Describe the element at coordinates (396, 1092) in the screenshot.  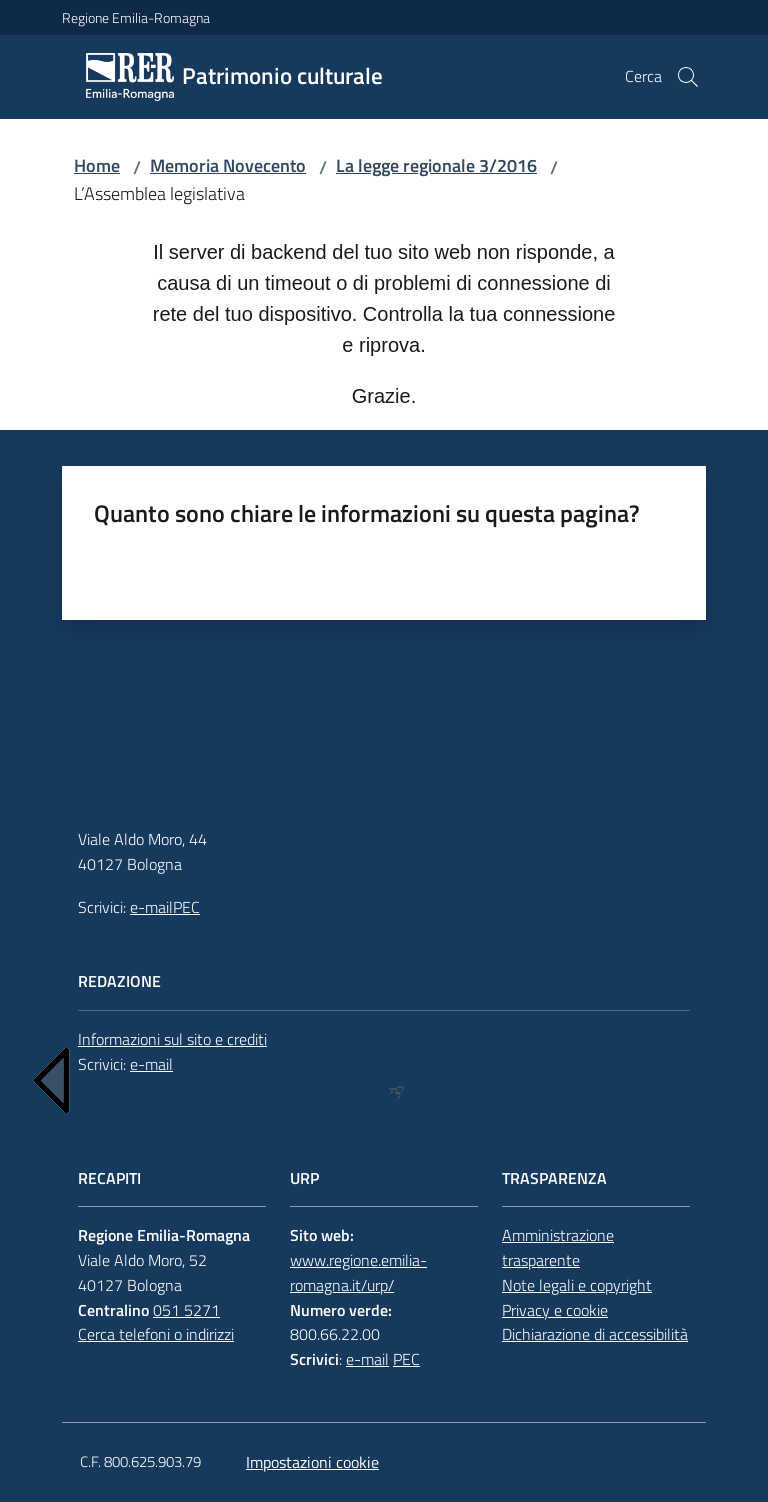
I see `flag or mark an item for follow-up` at that location.